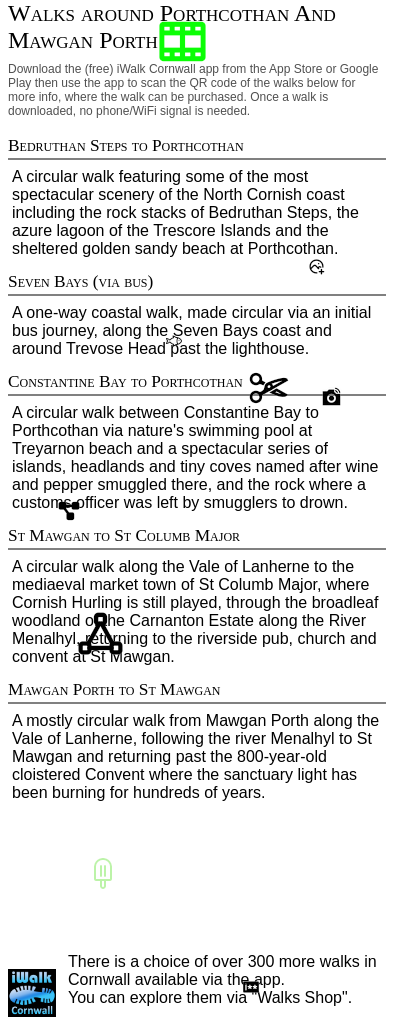 The height and width of the screenshot is (1017, 394). Describe the element at coordinates (103, 873) in the screenshot. I see `browse frozen treats or dessert options` at that location.